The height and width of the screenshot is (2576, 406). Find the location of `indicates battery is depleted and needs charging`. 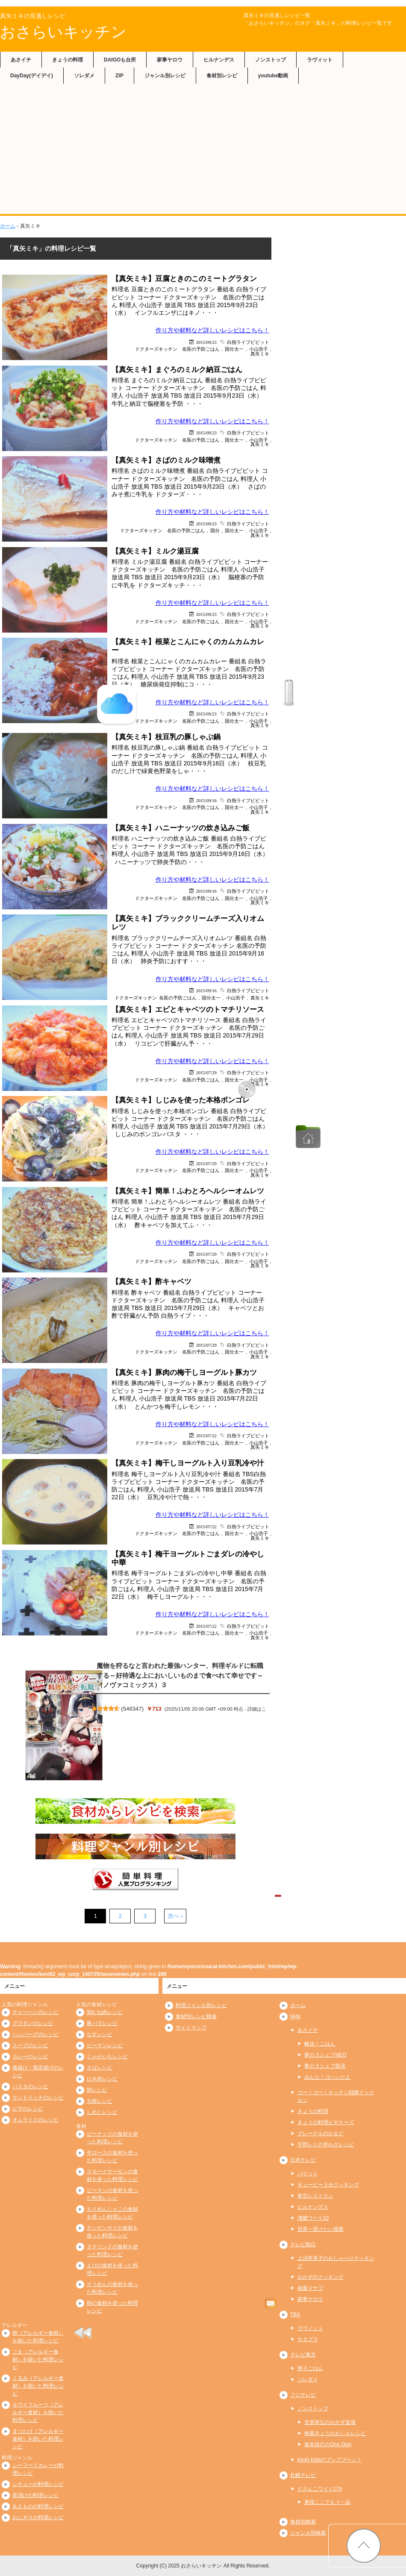

indicates battery is depleted and needs charging is located at coordinates (289, 693).